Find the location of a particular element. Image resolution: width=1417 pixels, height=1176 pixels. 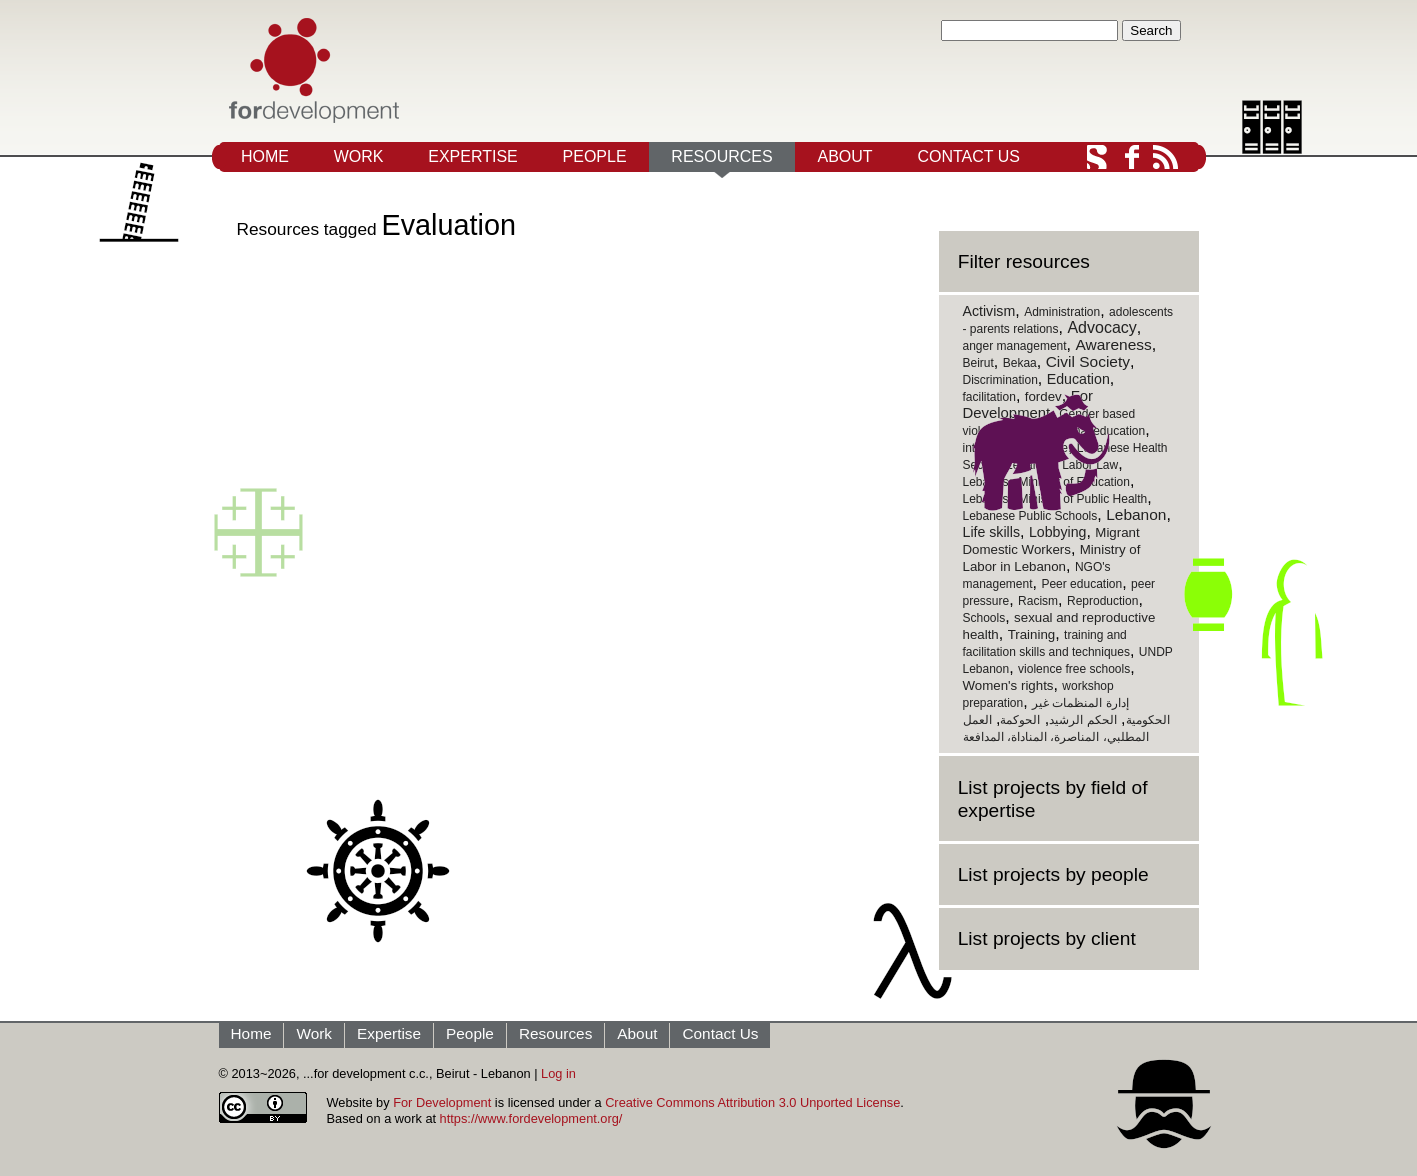

select a gentleman or vintage character avatar is located at coordinates (1164, 1104).